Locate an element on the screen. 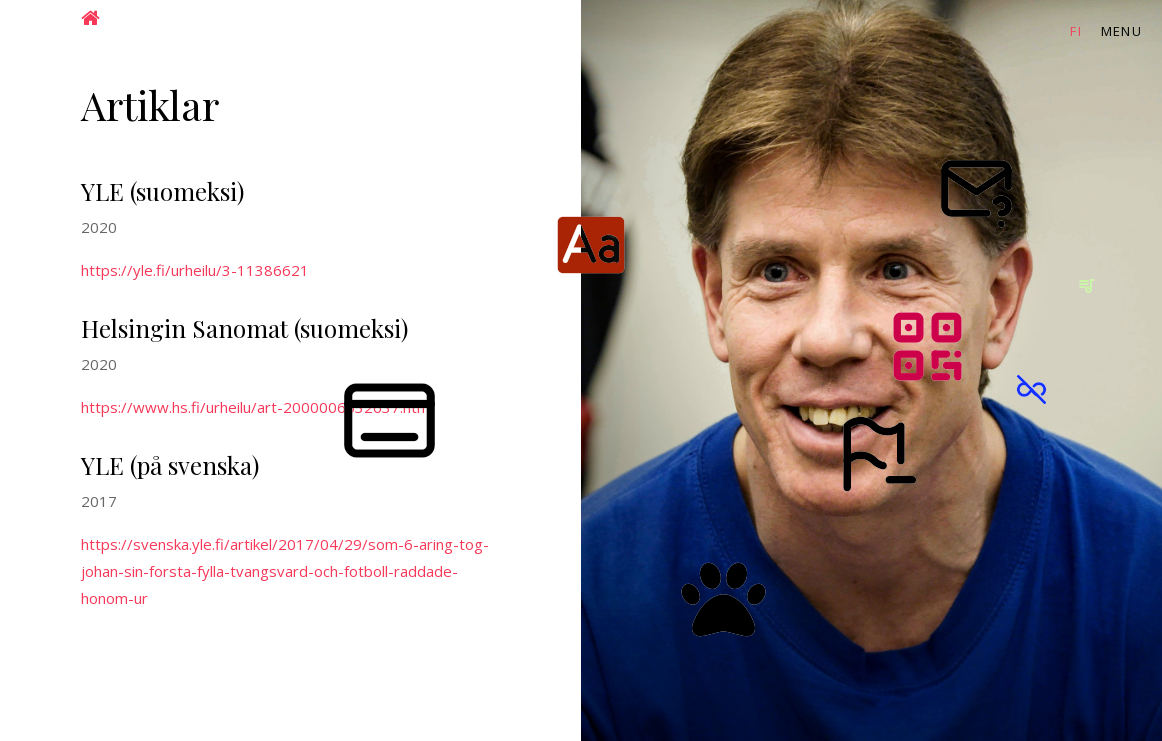 The width and height of the screenshot is (1162, 741). disable infinite scroll or loop mode is located at coordinates (1031, 389).